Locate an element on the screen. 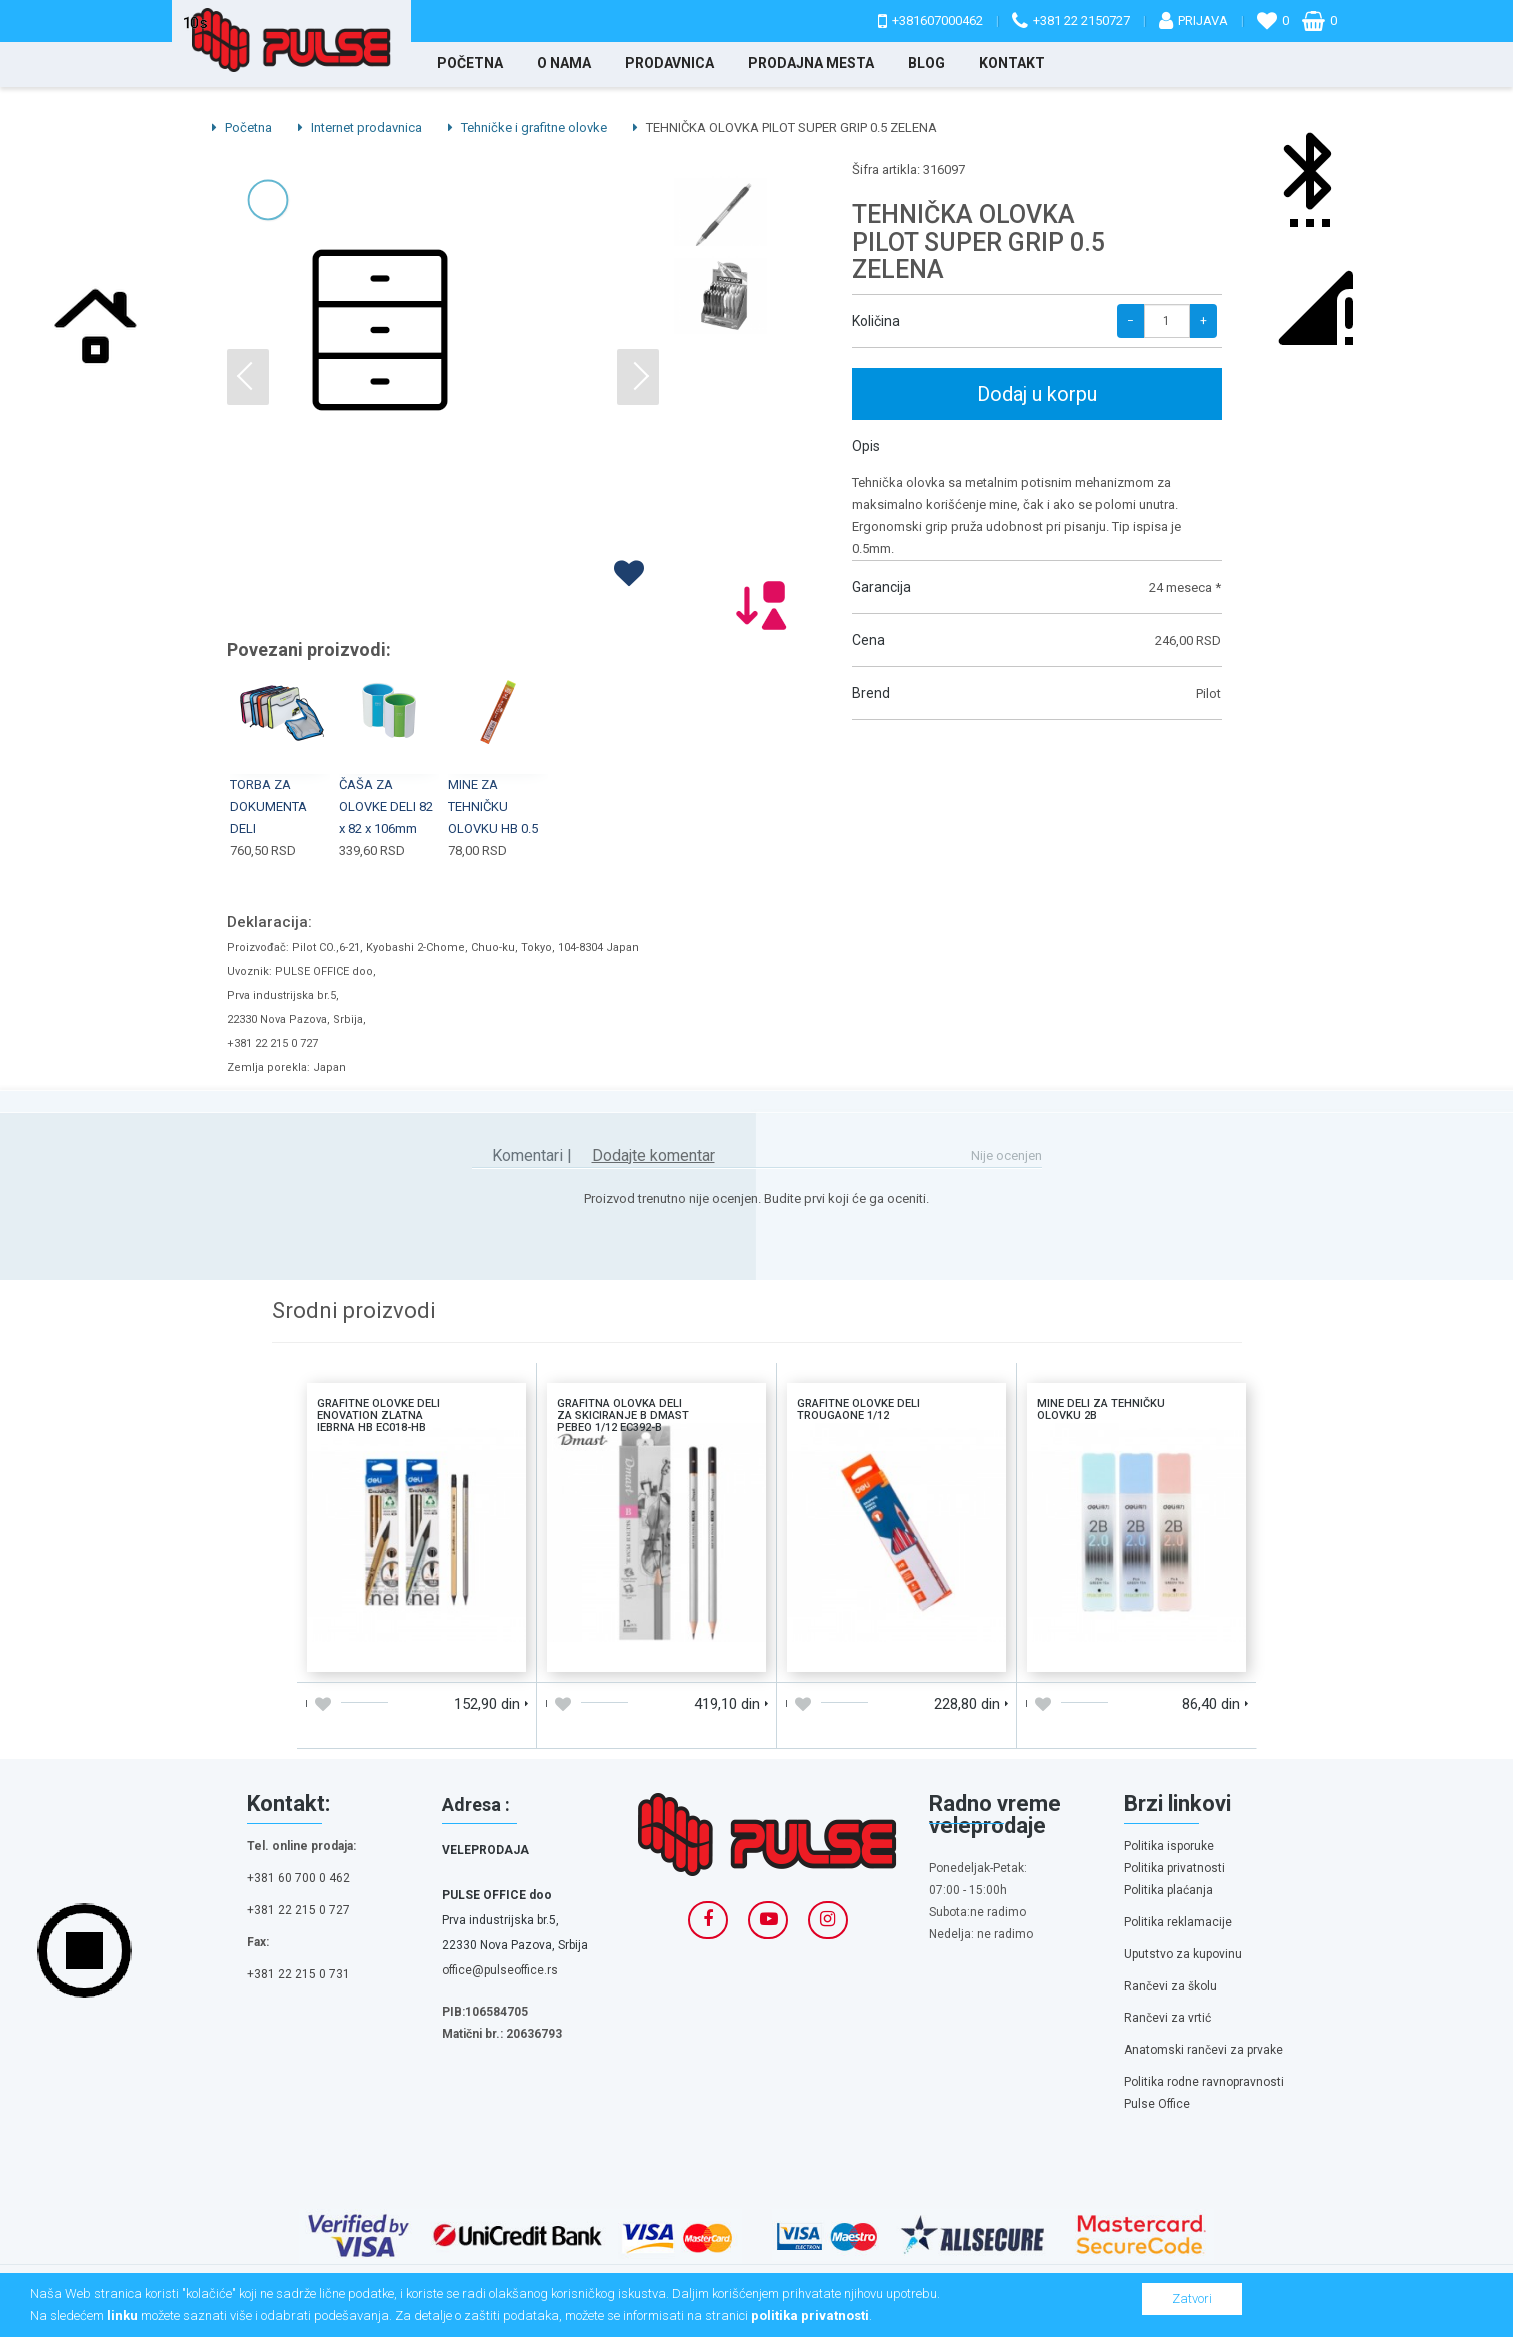  stop media playback is located at coordinates (84, 1950).